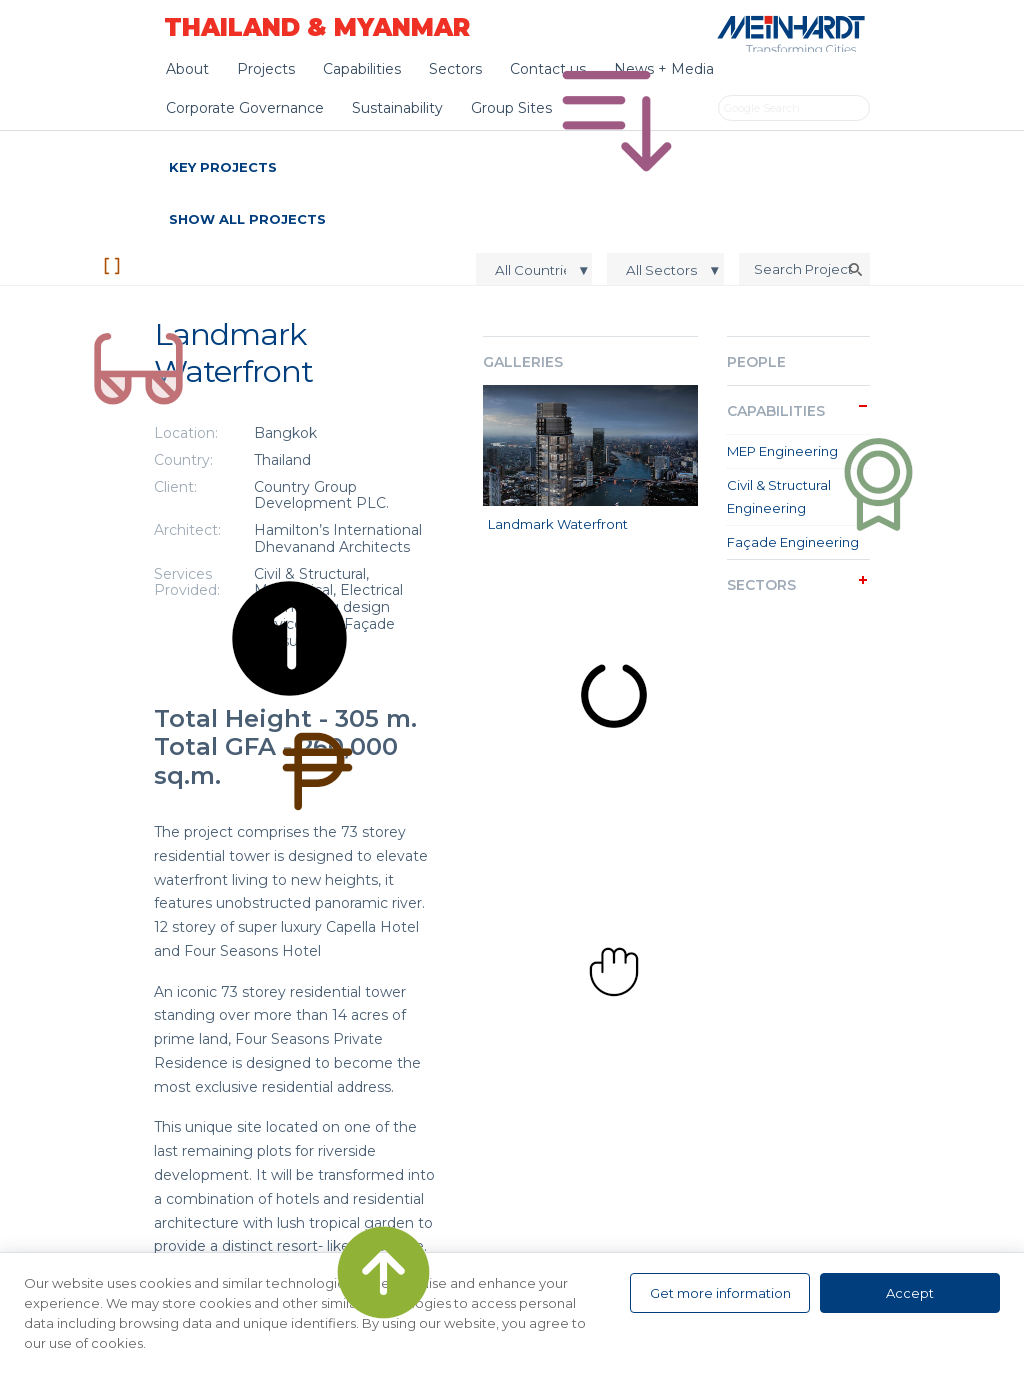 This screenshot has height=1373, width=1024. Describe the element at coordinates (289, 638) in the screenshot. I see `indicates the first step in a process or sequence` at that location.